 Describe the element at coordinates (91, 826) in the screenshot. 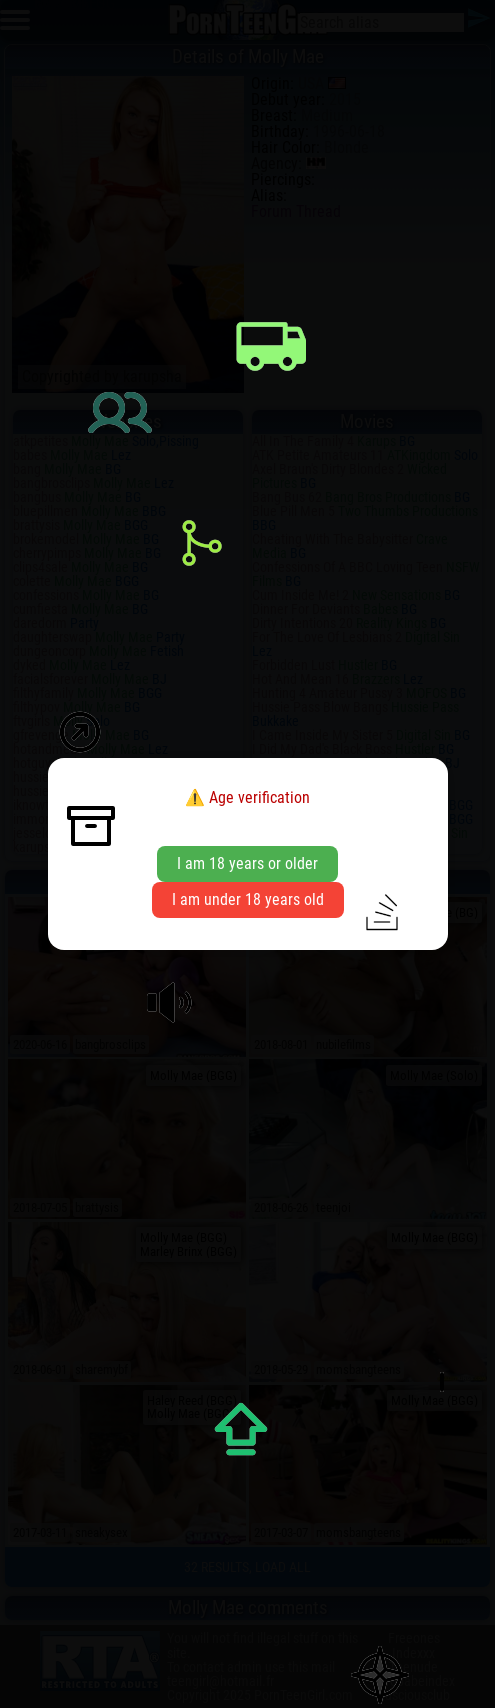

I see `archive this item` at that location.